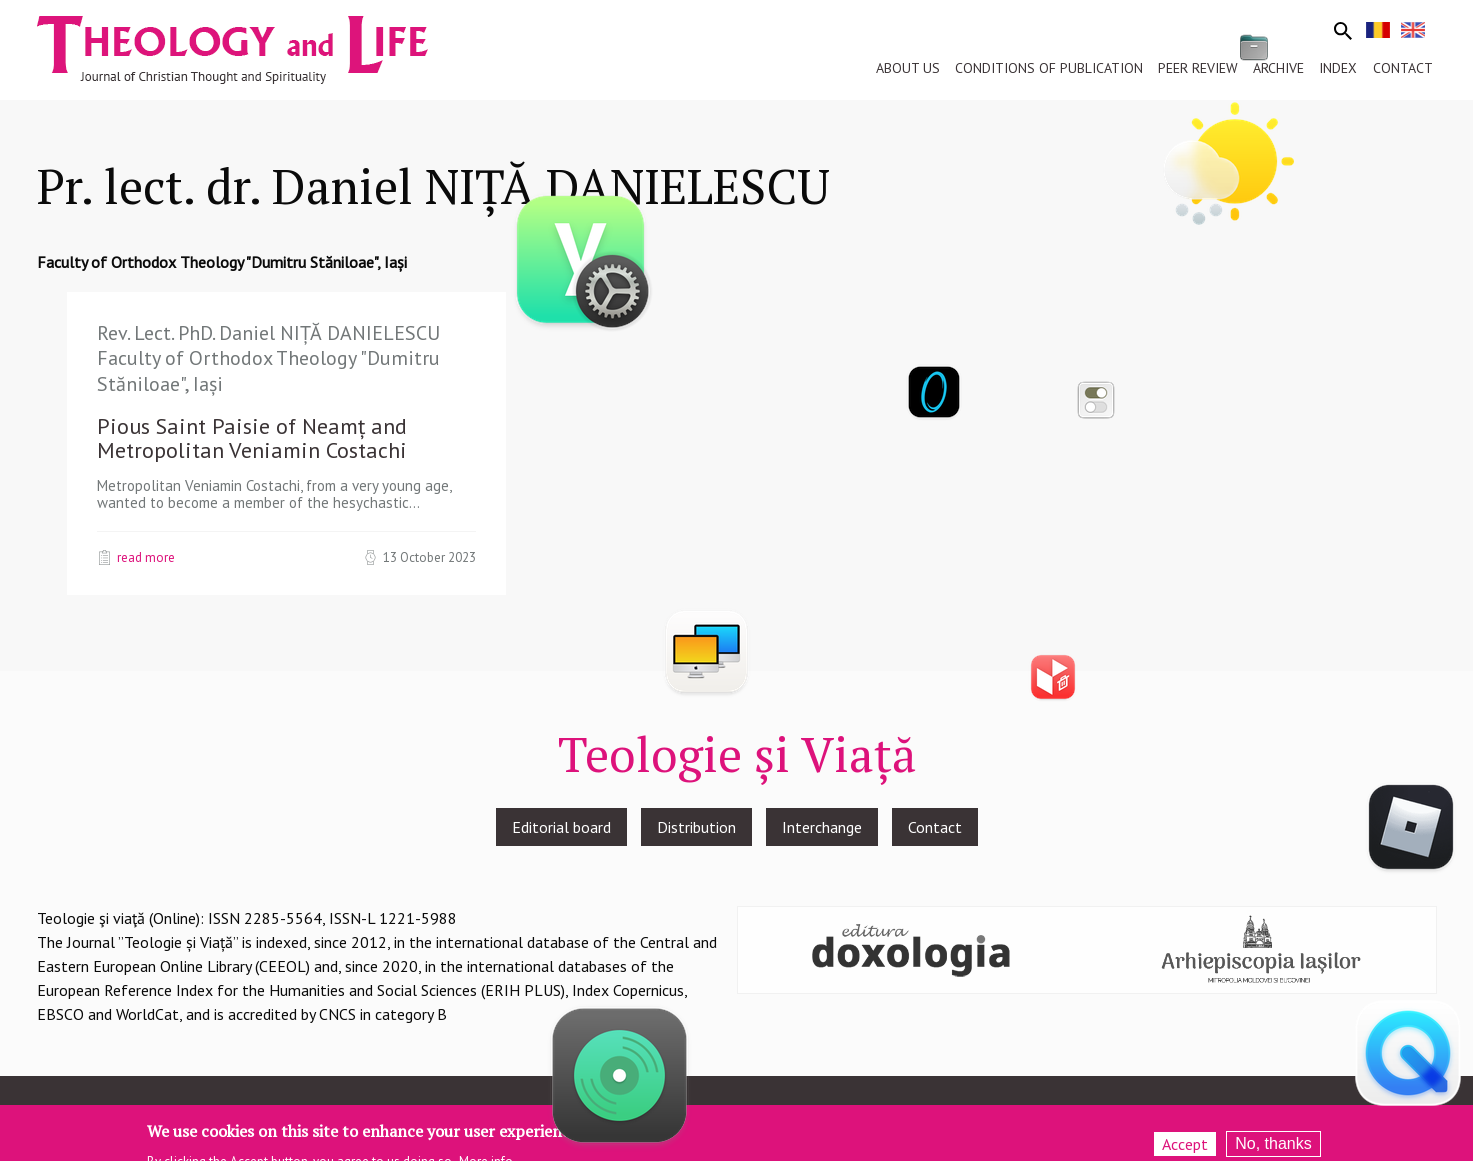  I want to click on open yubikey personalization settings, so click(580, 259).